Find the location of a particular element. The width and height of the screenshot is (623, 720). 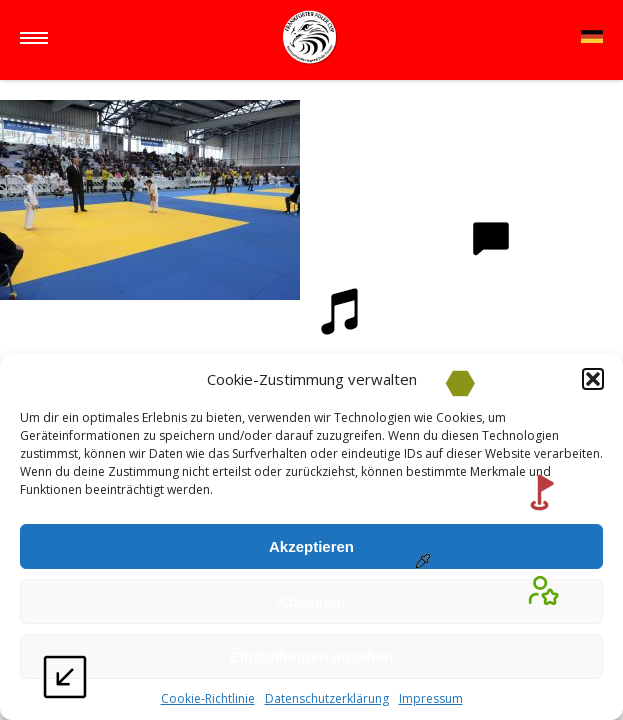

set a data breakpoint in the debugger is located at coordinates (461, 383).